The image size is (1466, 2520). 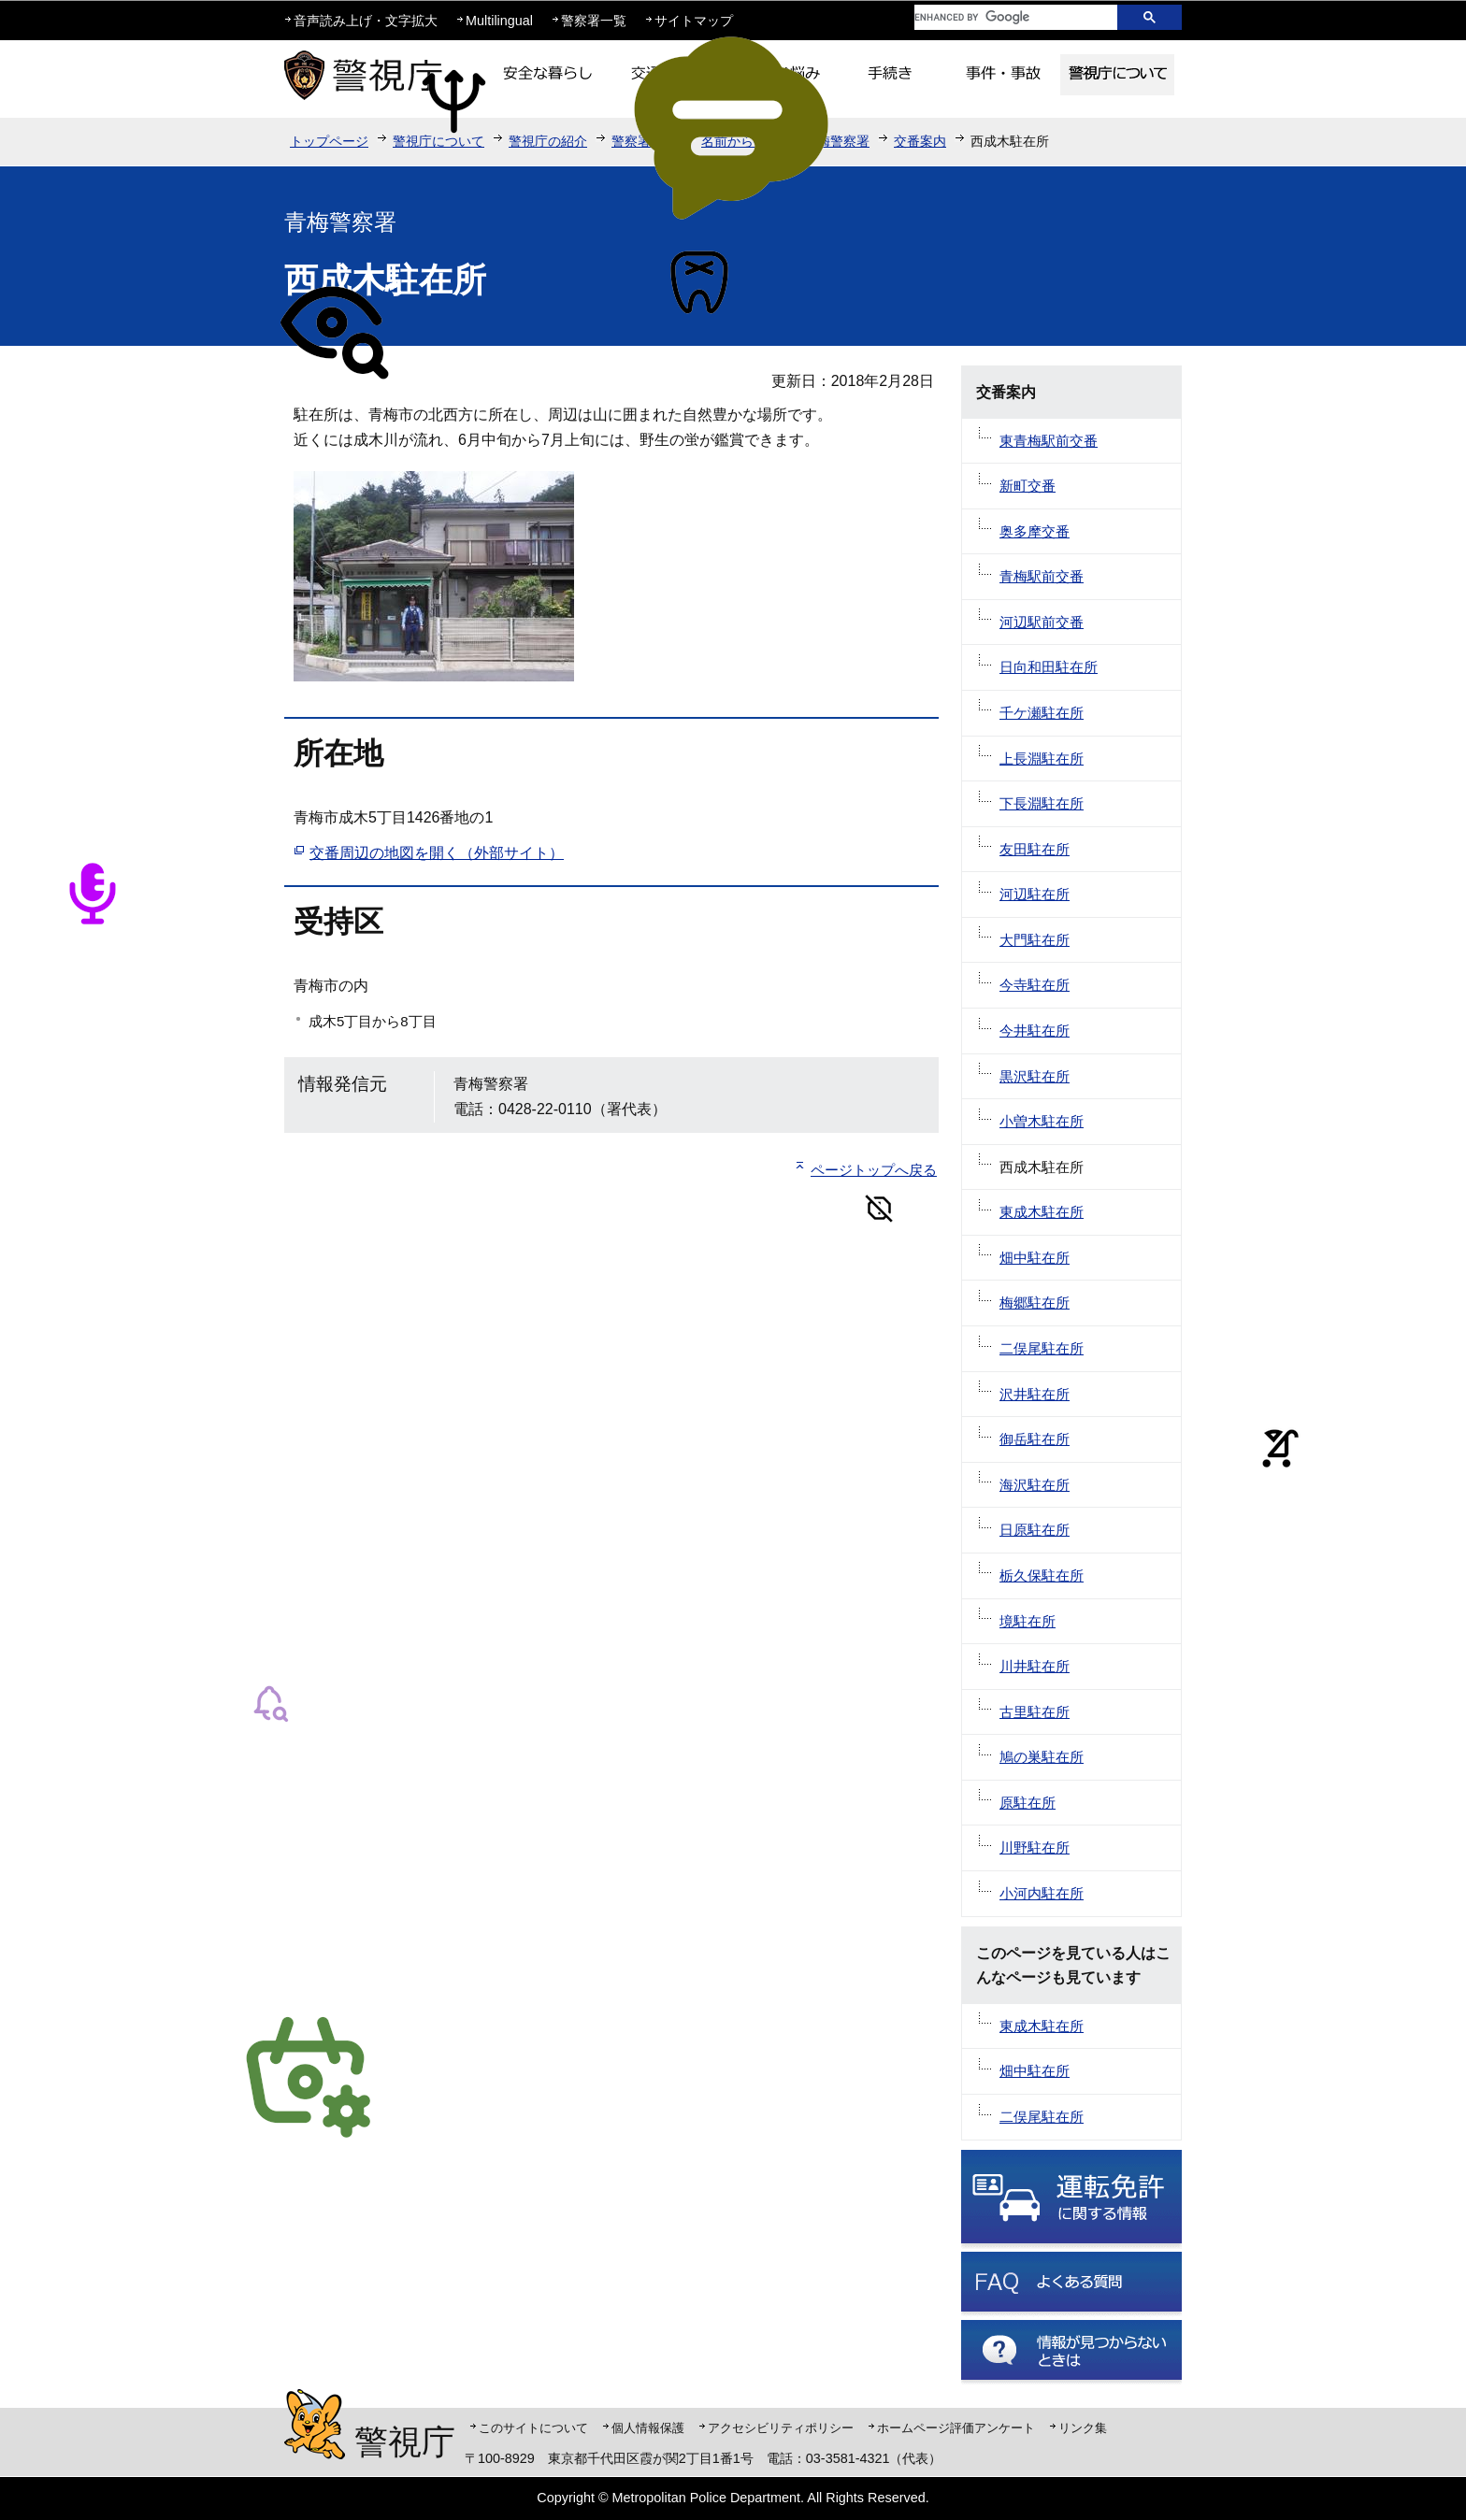 What do you see at coordinates (879, 1208) in the screenshot?
I see `disable or turn off reporting` at bounding box center [879, 1208].